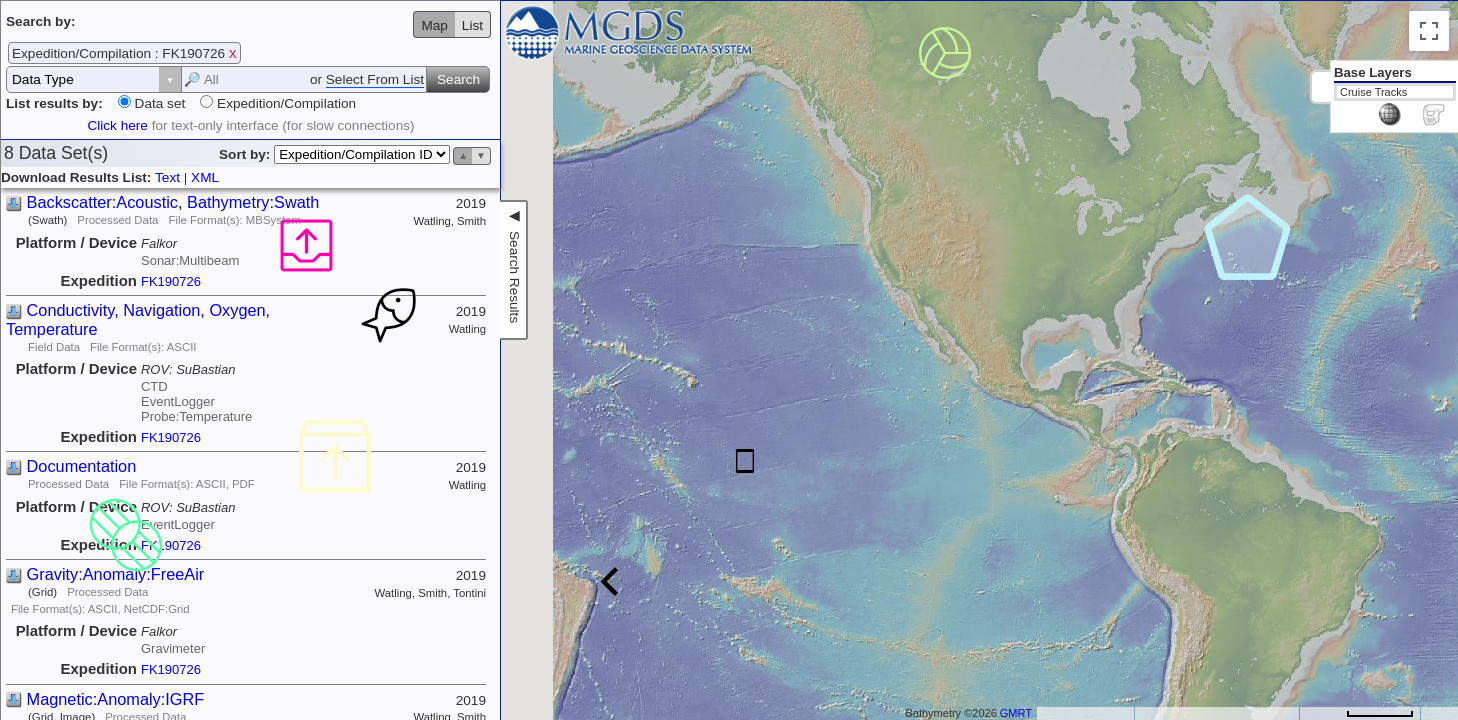 The height and width of the screenshot is (720, 1458). What do you see at coordinates (391, 312) in the screenshot?
I see `browse seafood or fish-related content` at bounding box center [391, 312].